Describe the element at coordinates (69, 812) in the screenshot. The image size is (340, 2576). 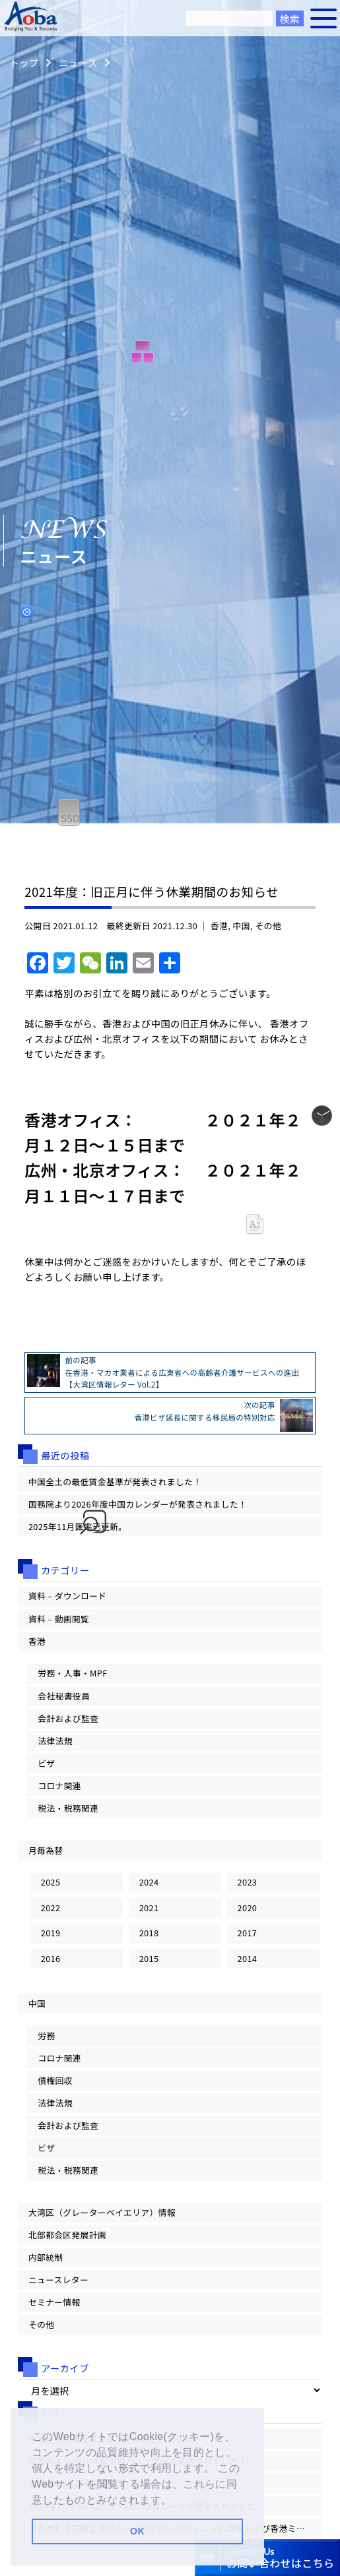
I see `access solid state drive storage` at that location.